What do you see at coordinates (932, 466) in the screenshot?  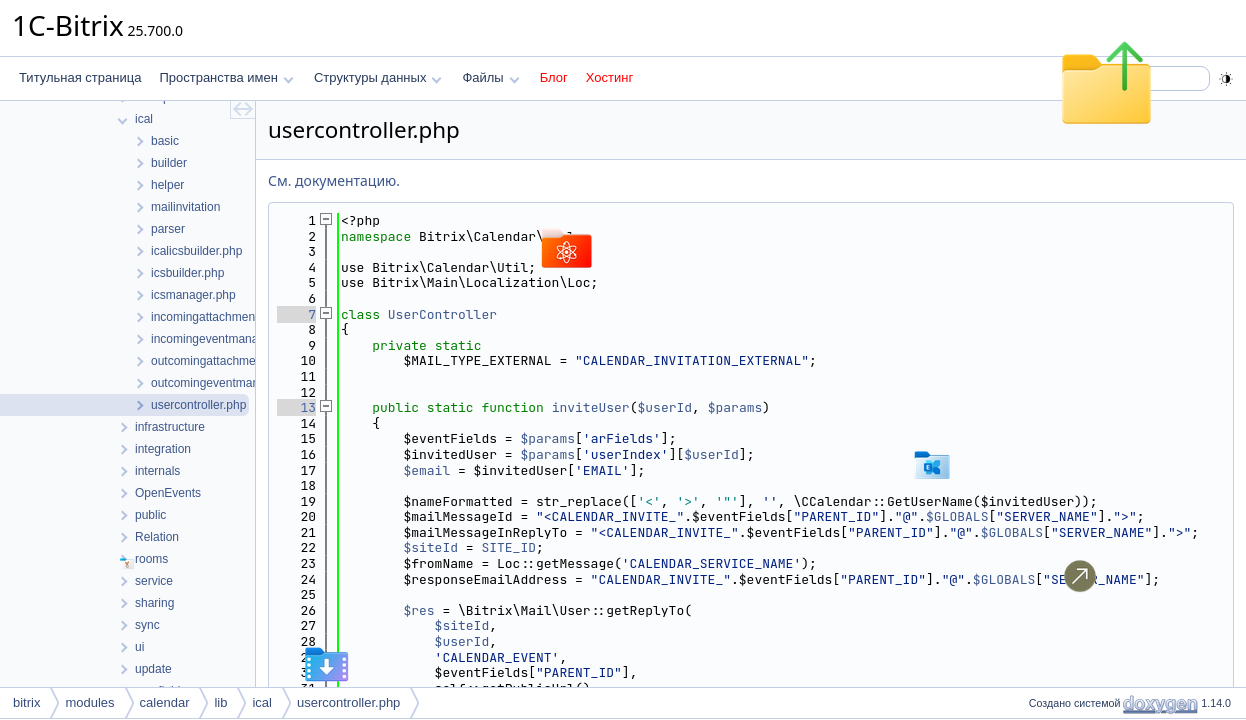 I see `open microsoft exchange folder` at bounding box center [932, 466].